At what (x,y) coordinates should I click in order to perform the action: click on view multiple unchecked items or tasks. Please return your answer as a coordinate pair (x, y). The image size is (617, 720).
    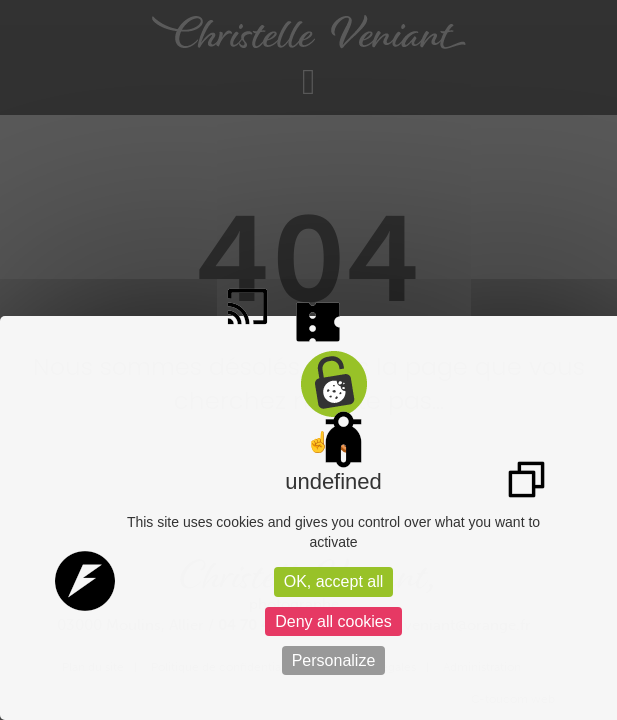
    Looking at the image, I should click on (526, 479).